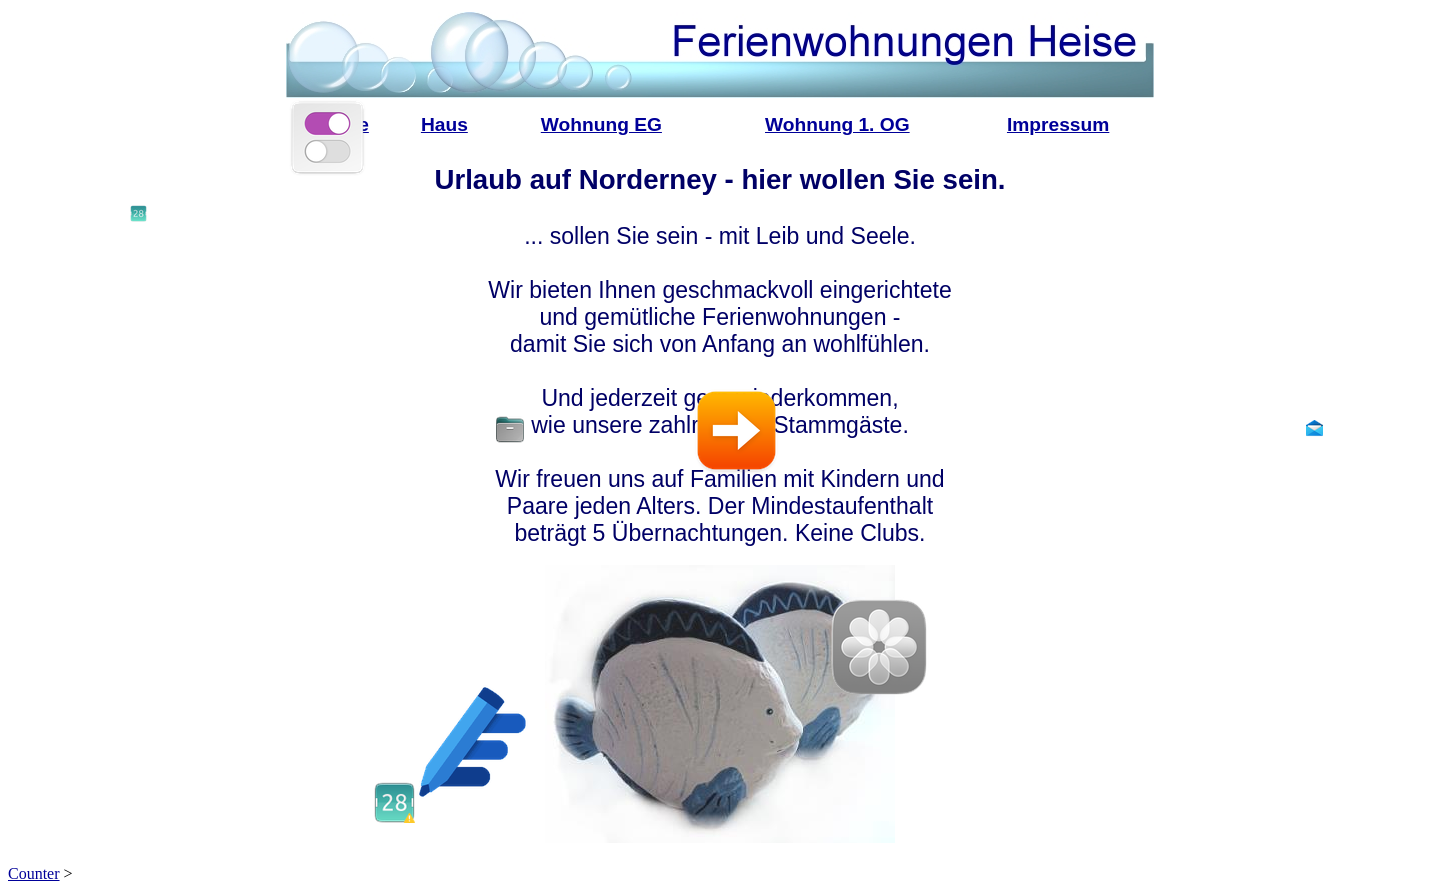 The width and height of the screenshot is (1440, 891). Describe the element at coordinates (736, 430) in the screenshot. I see `log out of the current account or session` at that location.